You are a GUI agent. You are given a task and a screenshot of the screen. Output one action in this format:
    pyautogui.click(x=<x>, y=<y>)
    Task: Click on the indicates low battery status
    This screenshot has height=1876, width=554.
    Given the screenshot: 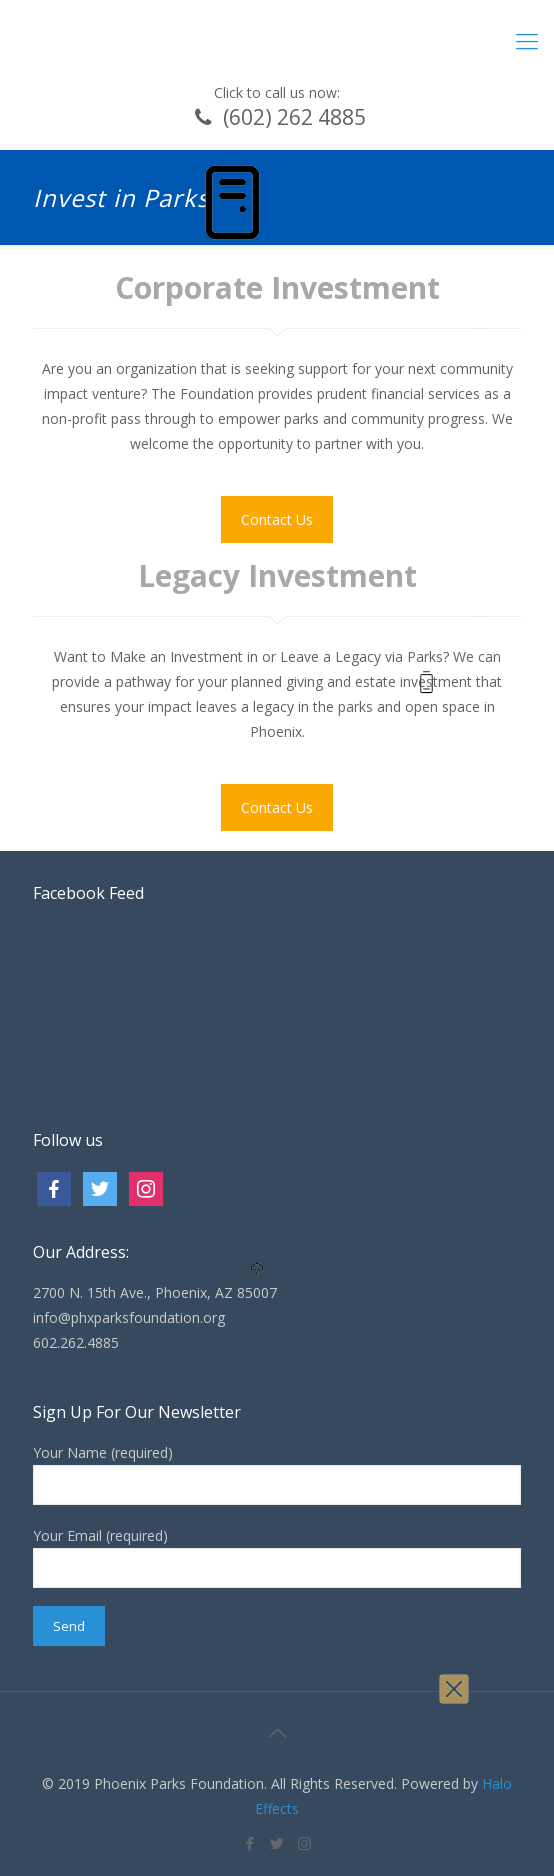 What is the action you would take?
    pyautogui.click(x=426, y=682)
    